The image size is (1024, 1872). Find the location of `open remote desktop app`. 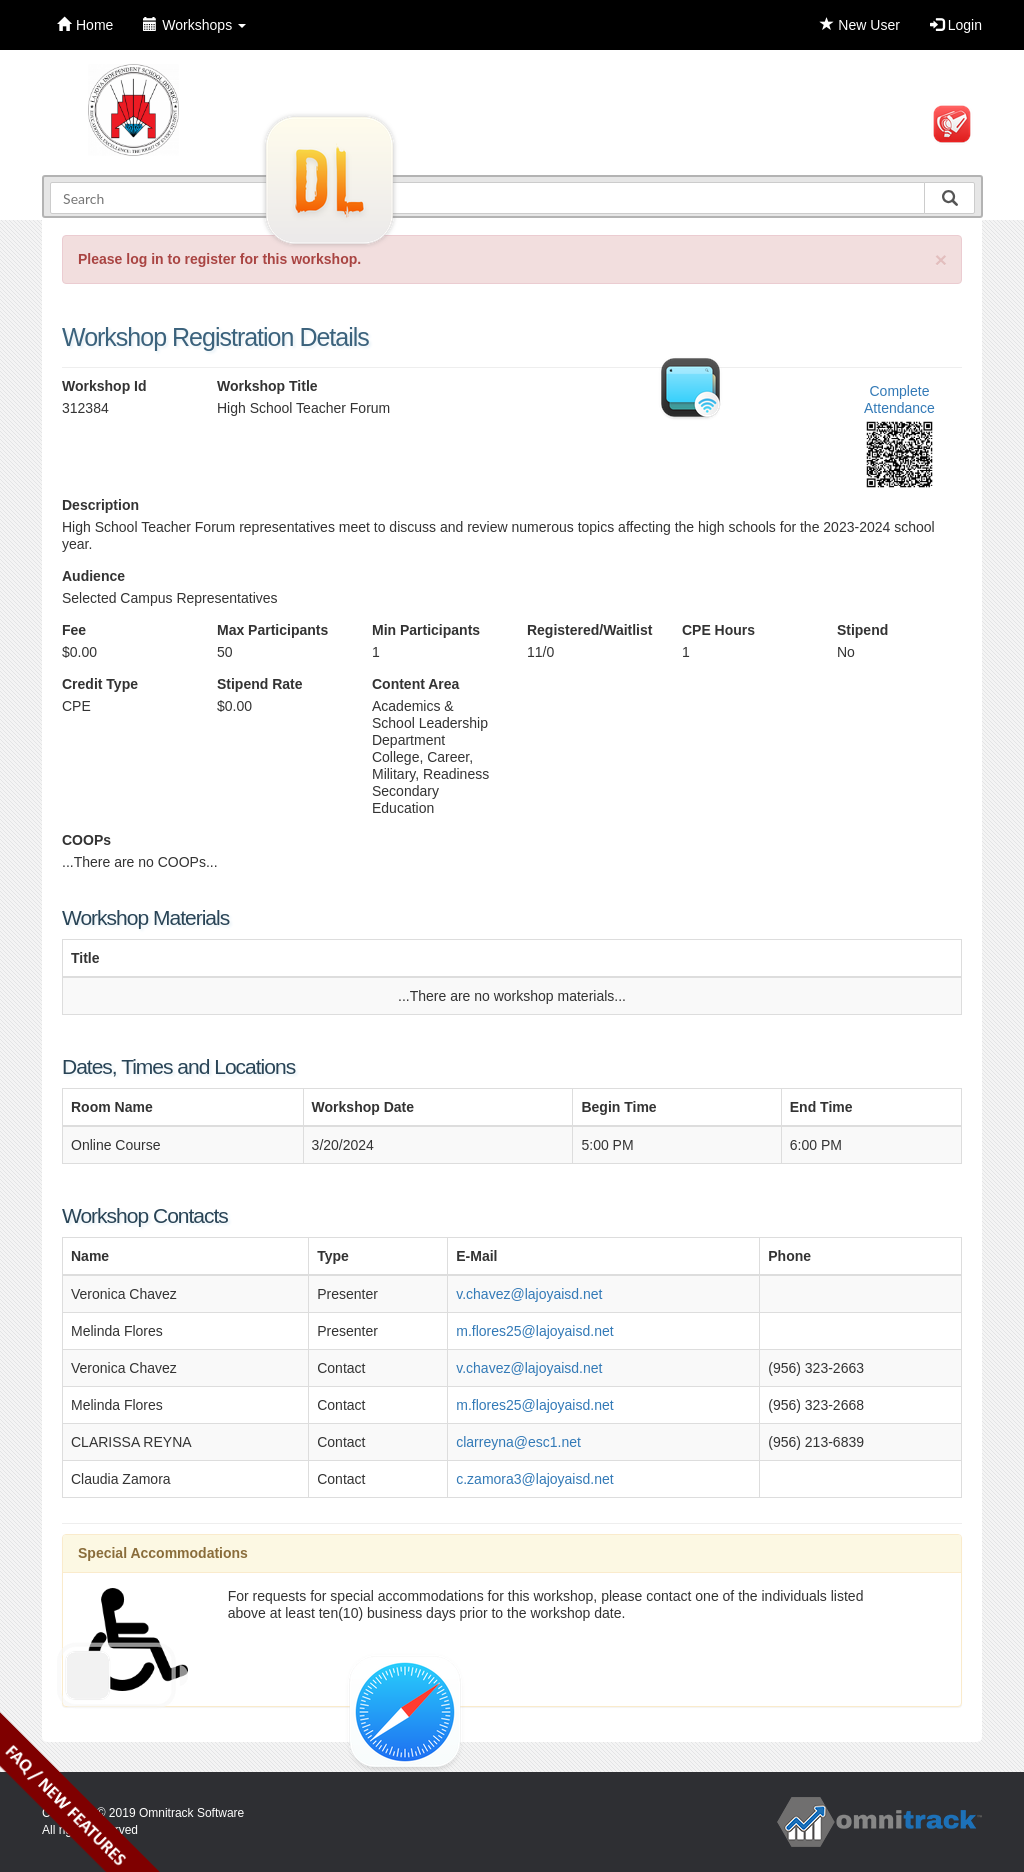

open remote desktop app is located at coordinates (690, 387).